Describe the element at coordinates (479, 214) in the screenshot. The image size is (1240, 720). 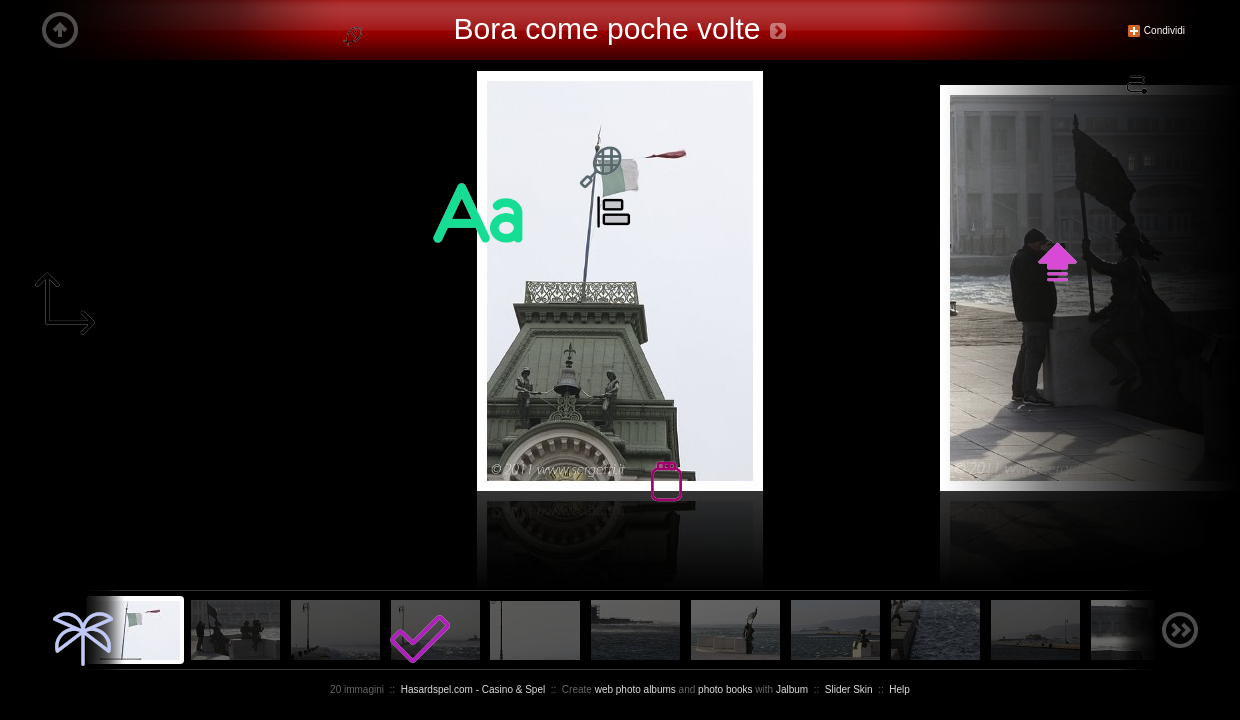
I see `change font or text settings` at that location.